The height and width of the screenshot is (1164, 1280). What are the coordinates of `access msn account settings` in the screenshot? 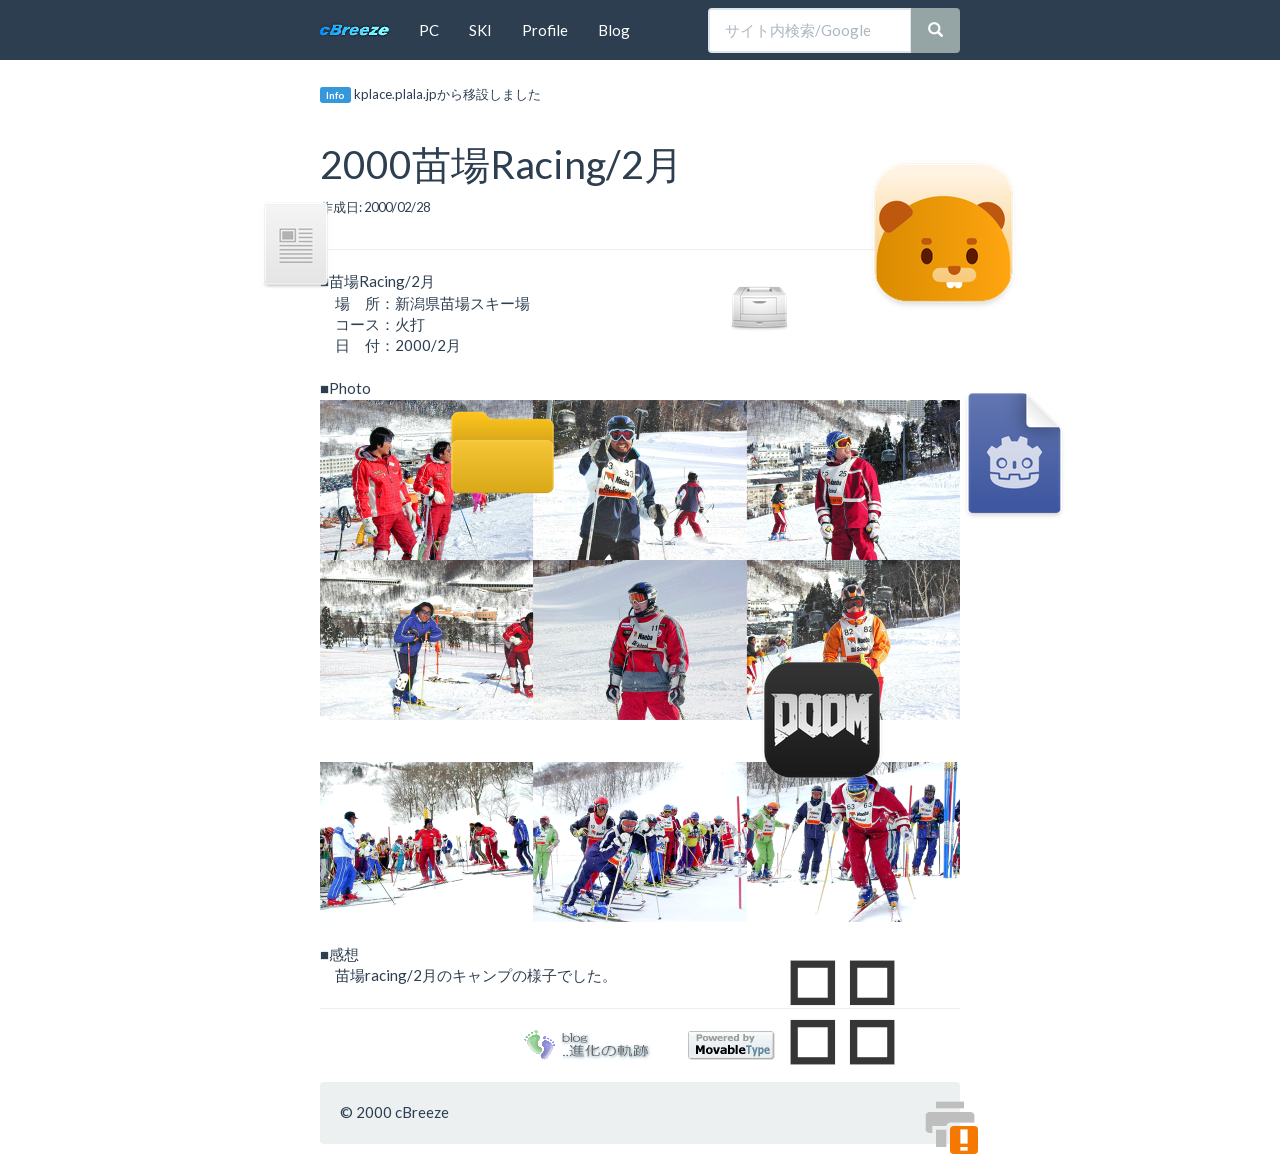 It's located at (842, 1012).